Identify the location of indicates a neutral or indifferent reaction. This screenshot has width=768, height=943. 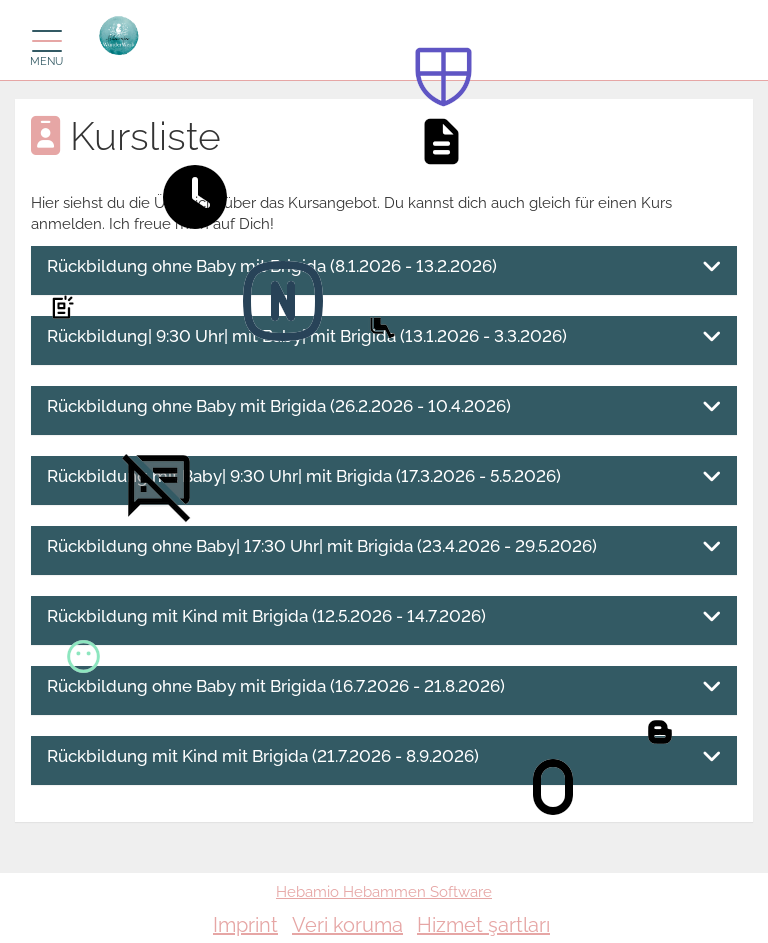
(83, 656).